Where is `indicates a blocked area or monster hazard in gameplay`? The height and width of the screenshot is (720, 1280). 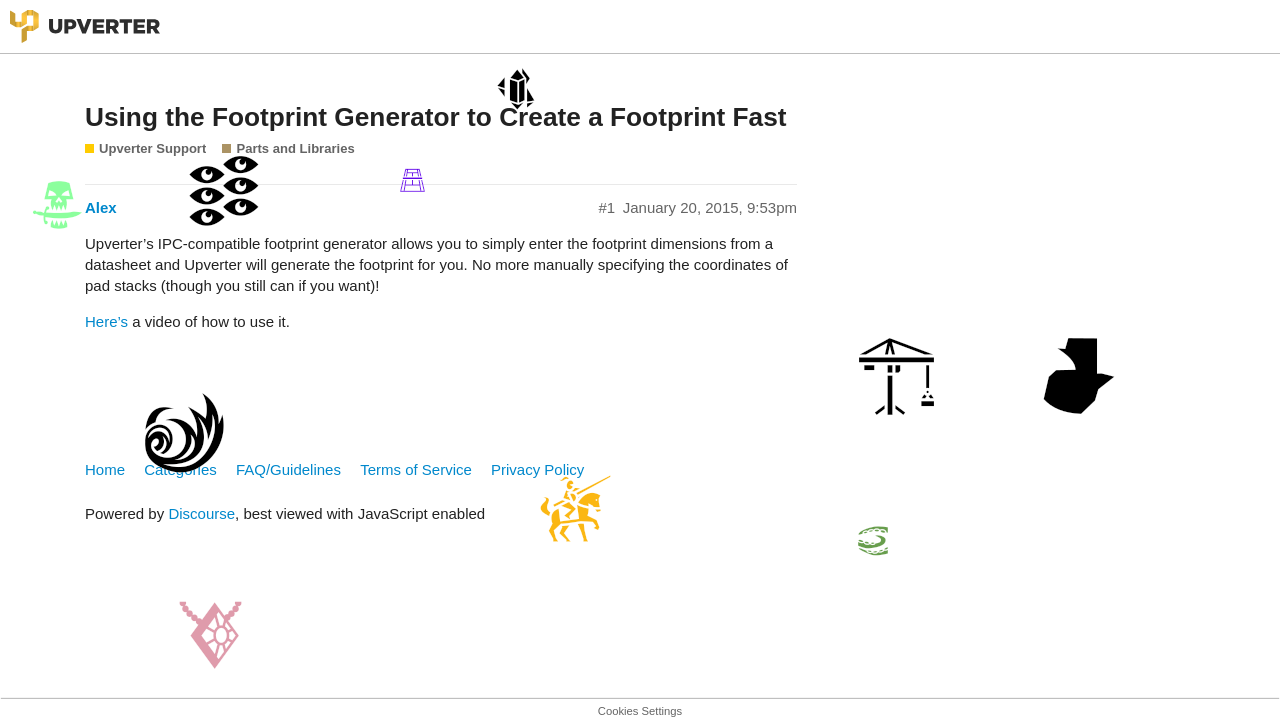
indicates a blocked area or monster hazard in gameplay is located at coordinates (873, 541).